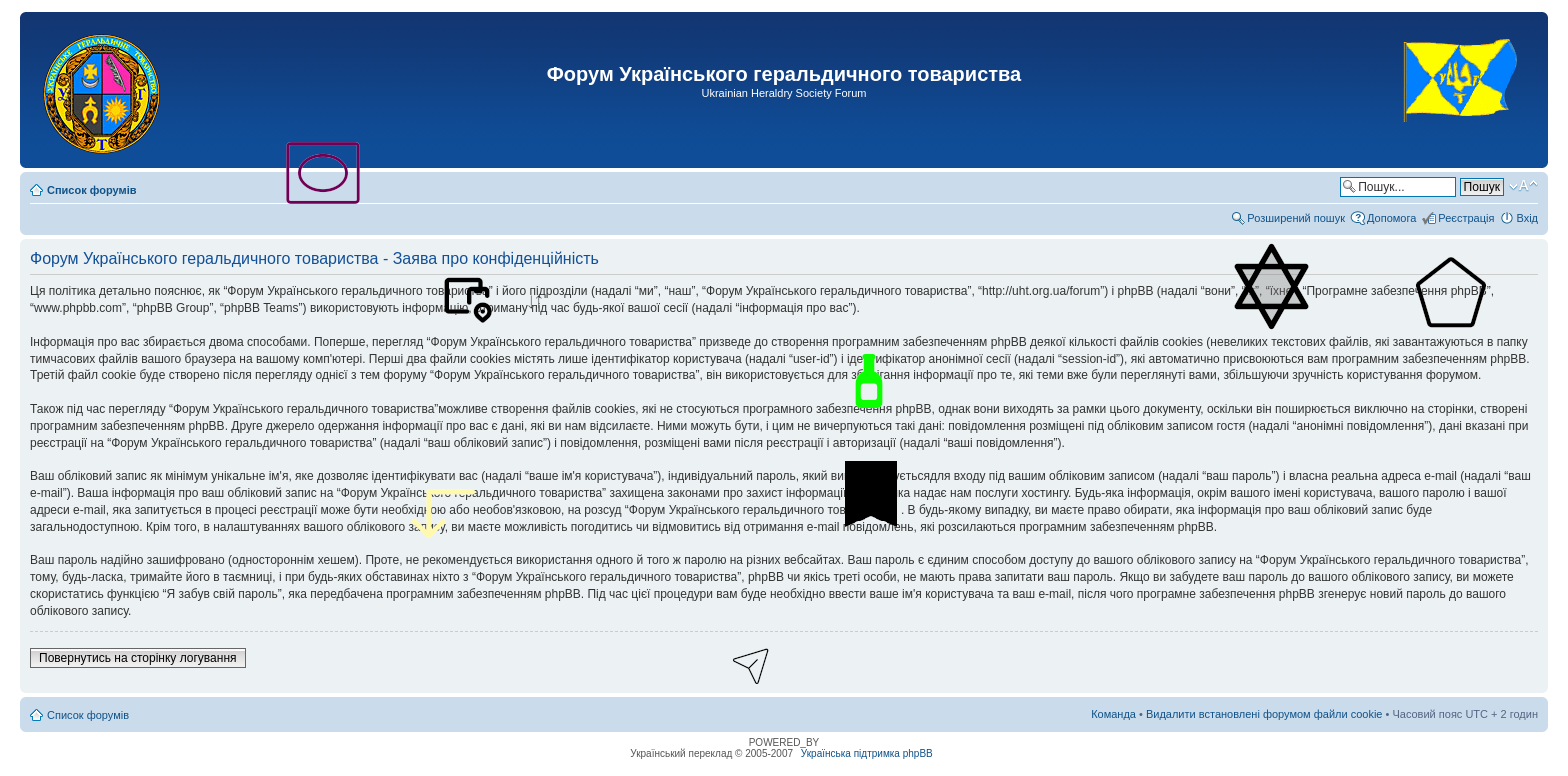 This screenshot has width=1568, height=776. Describe the element at coordinates (441, 509) in the screenshot. I see `navigate back and down in a menu hierarchy` at that location.